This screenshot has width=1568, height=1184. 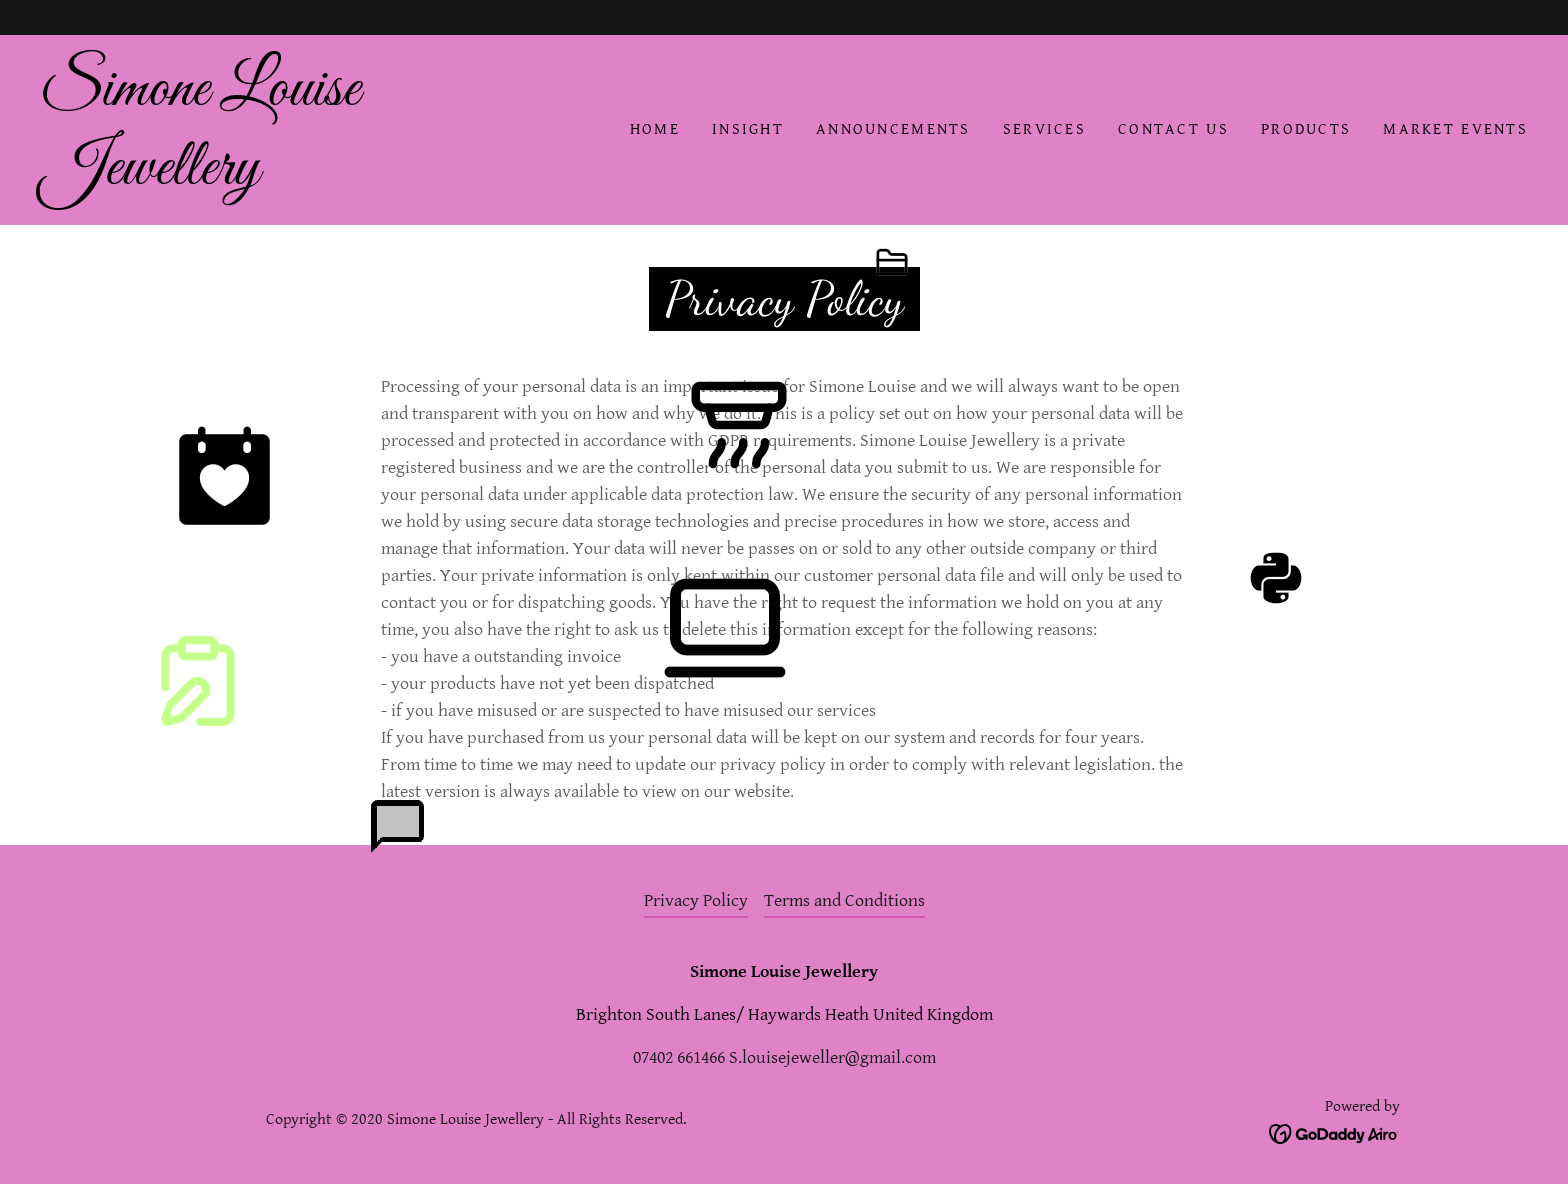 What do you see at coordinates (892, 263) in the screenshot?
I see `browse files in a directory` at bounding box center [892, 263].